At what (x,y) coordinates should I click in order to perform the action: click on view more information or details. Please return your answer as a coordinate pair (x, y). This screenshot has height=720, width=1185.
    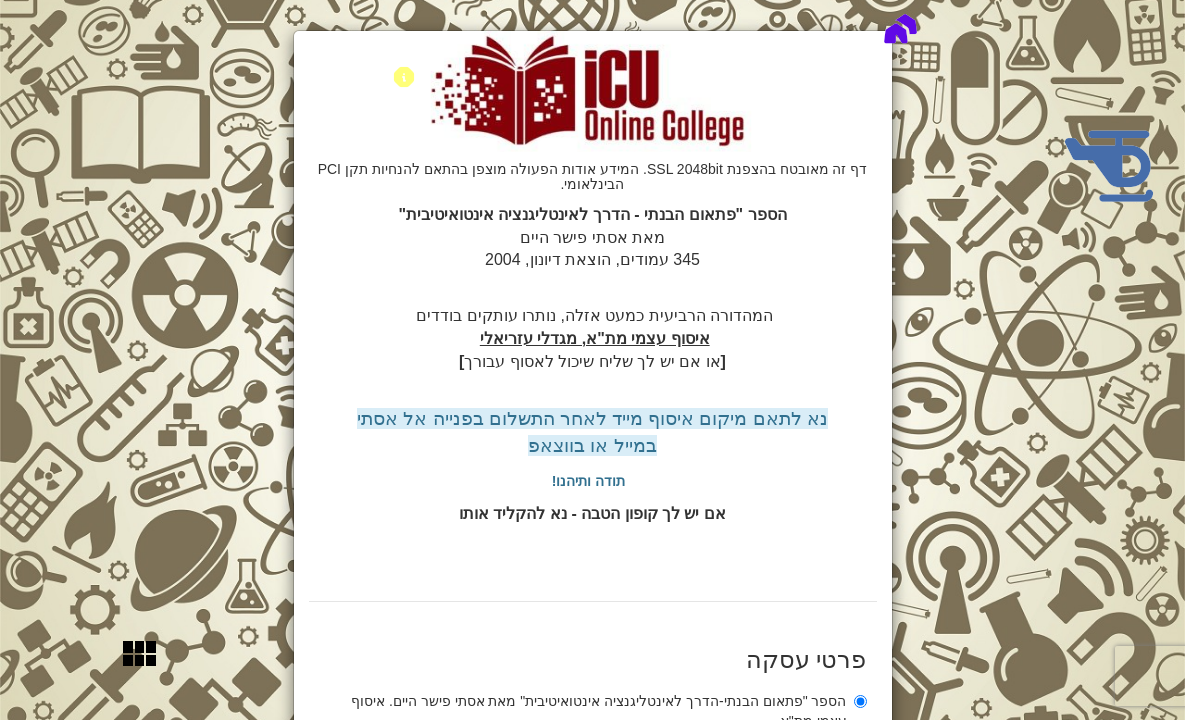
    Looking at the image, I should click on (404, 77).